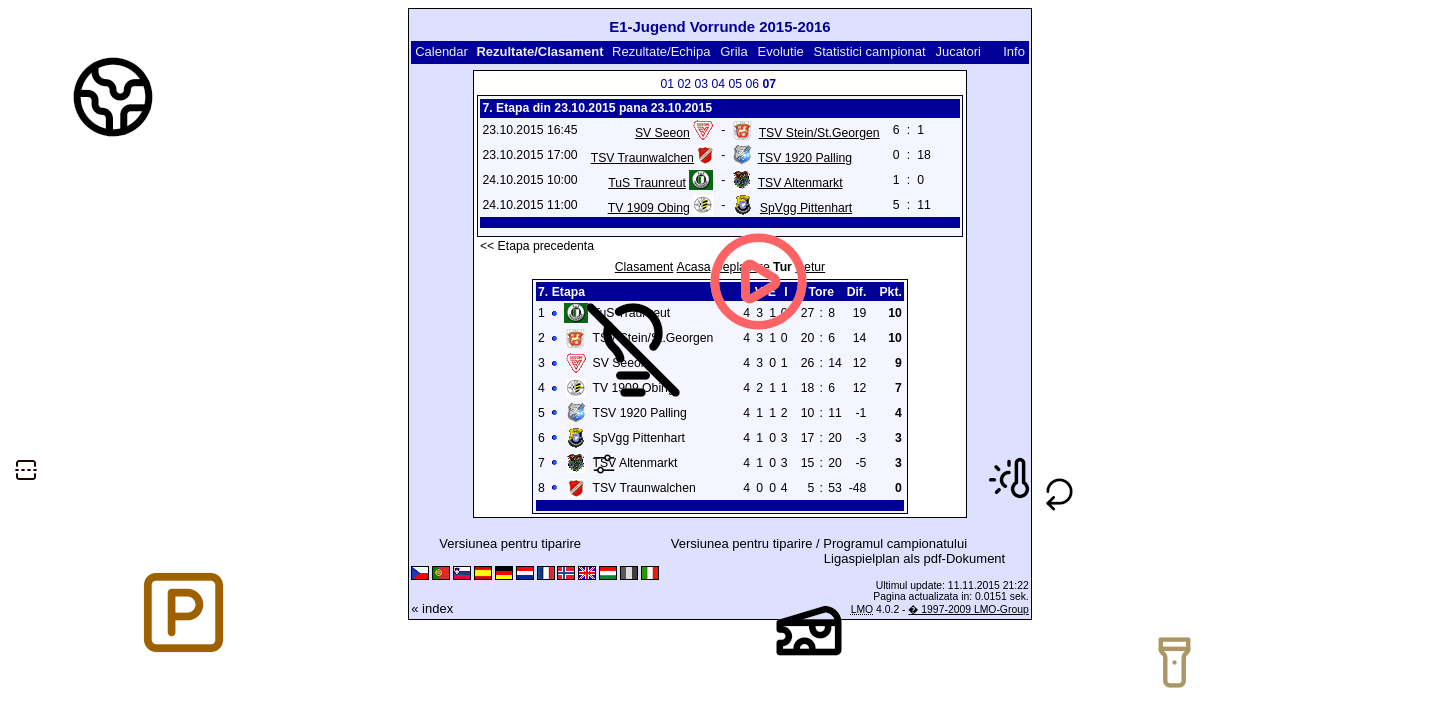 This screenshot has height=720, width=1440. Describe the element at coordinates (1174, 662) in the screenshot. I see `turn on device flashlight` at that location.